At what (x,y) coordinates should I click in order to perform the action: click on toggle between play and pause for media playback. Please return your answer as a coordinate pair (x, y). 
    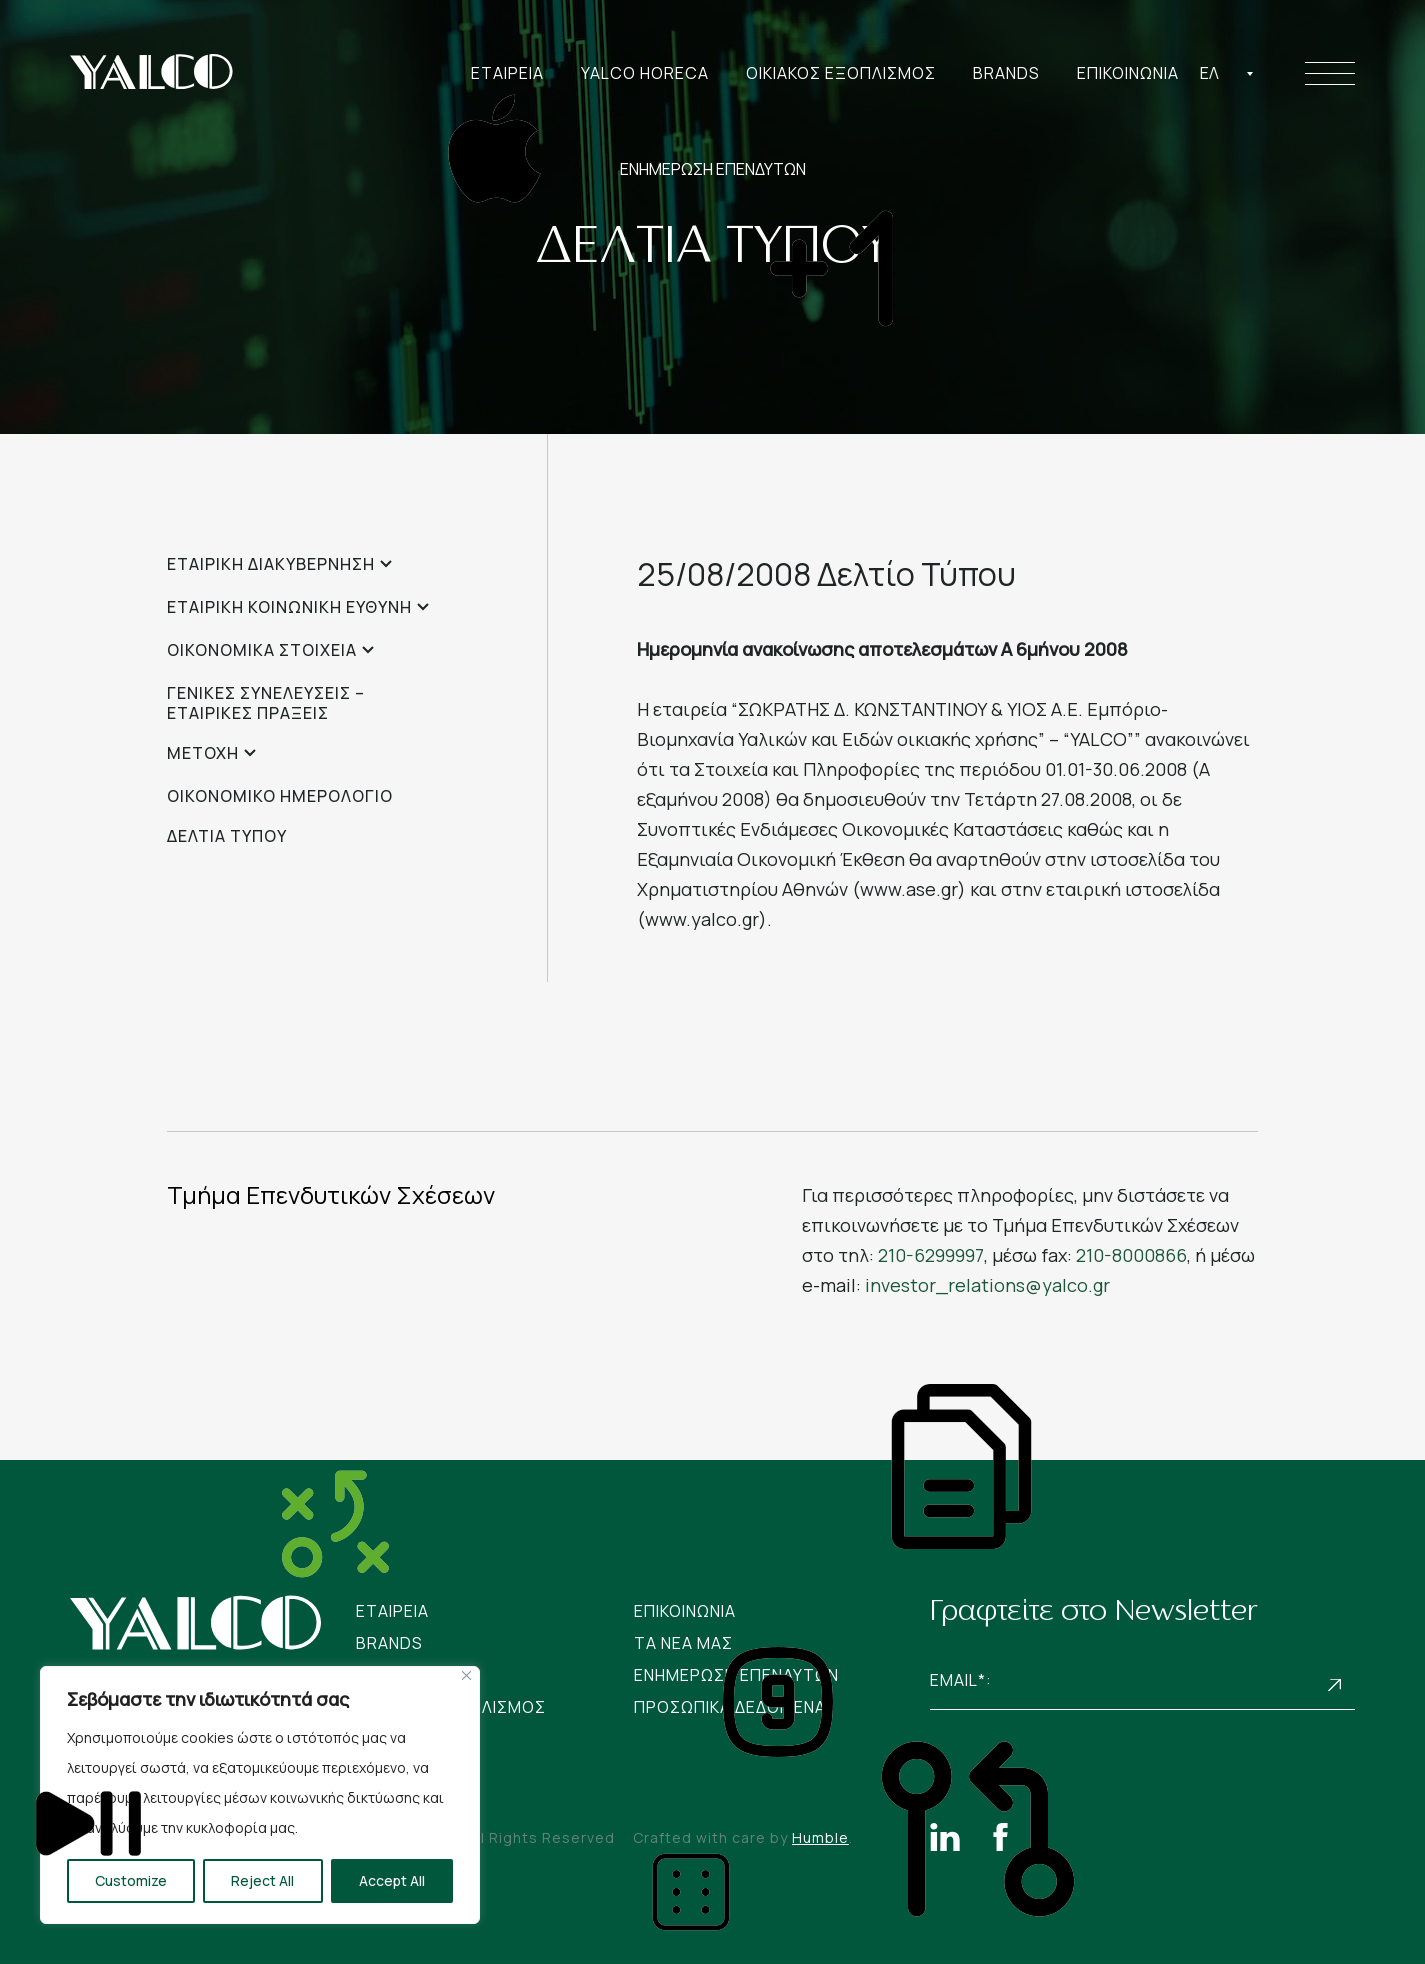
    Looking at the image, I should click on (88, 1819).